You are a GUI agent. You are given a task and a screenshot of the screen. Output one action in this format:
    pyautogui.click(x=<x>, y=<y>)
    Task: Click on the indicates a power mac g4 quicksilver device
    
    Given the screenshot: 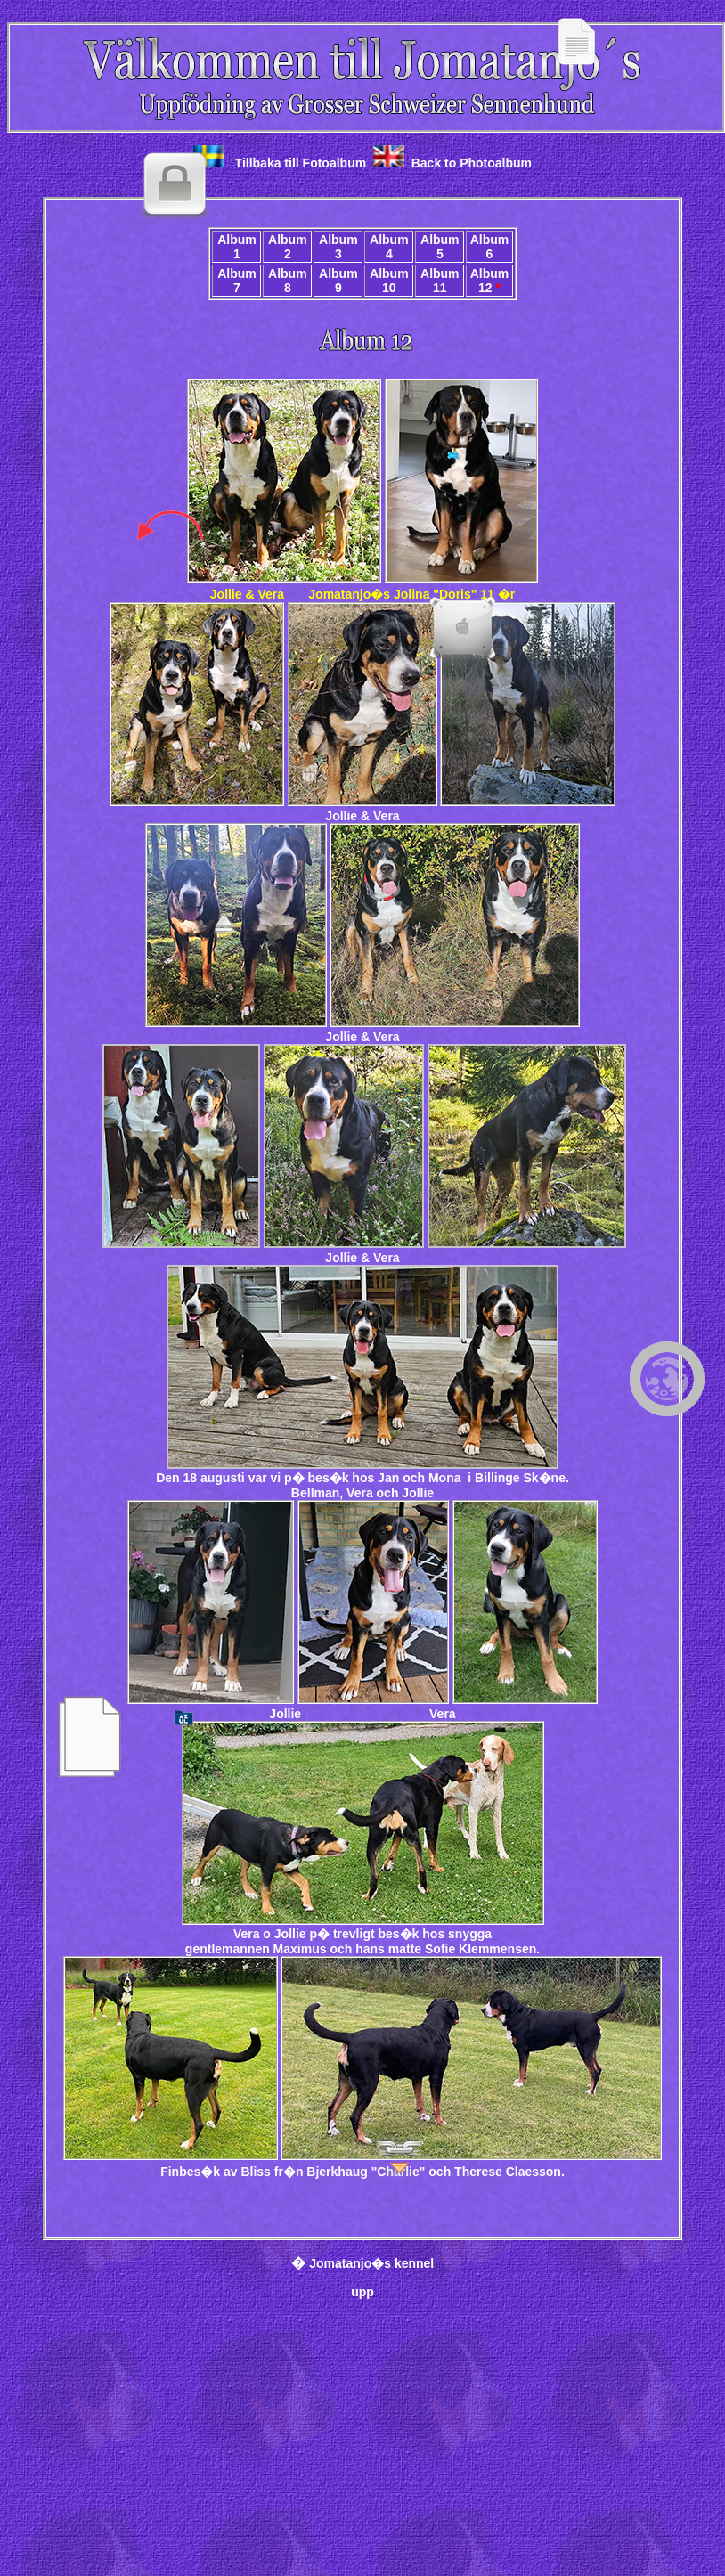 What is the action you would take?
    pyautogui.click(x=462, y=626)
    